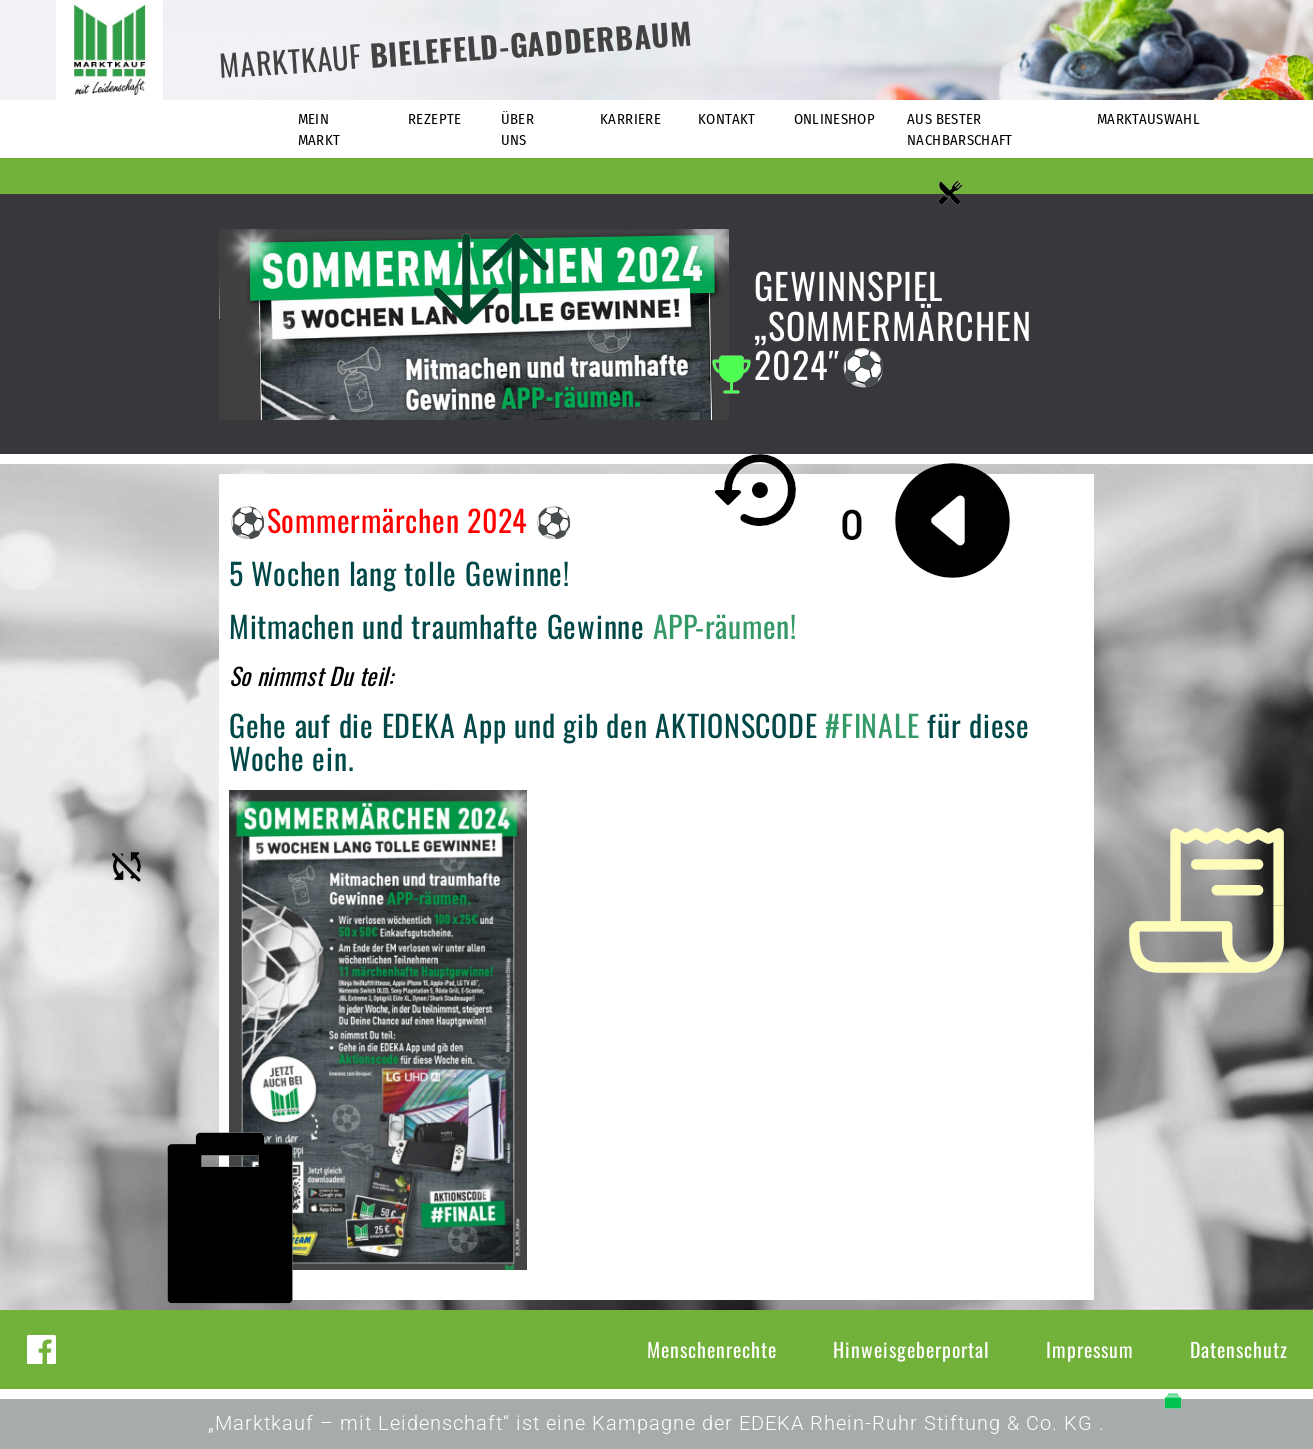 The image size is (1313, 1449). What do you see at coordinates (852, 526) in the screenshot?
I see `set exposure compensation to zero` at bounding box center [852, 526].